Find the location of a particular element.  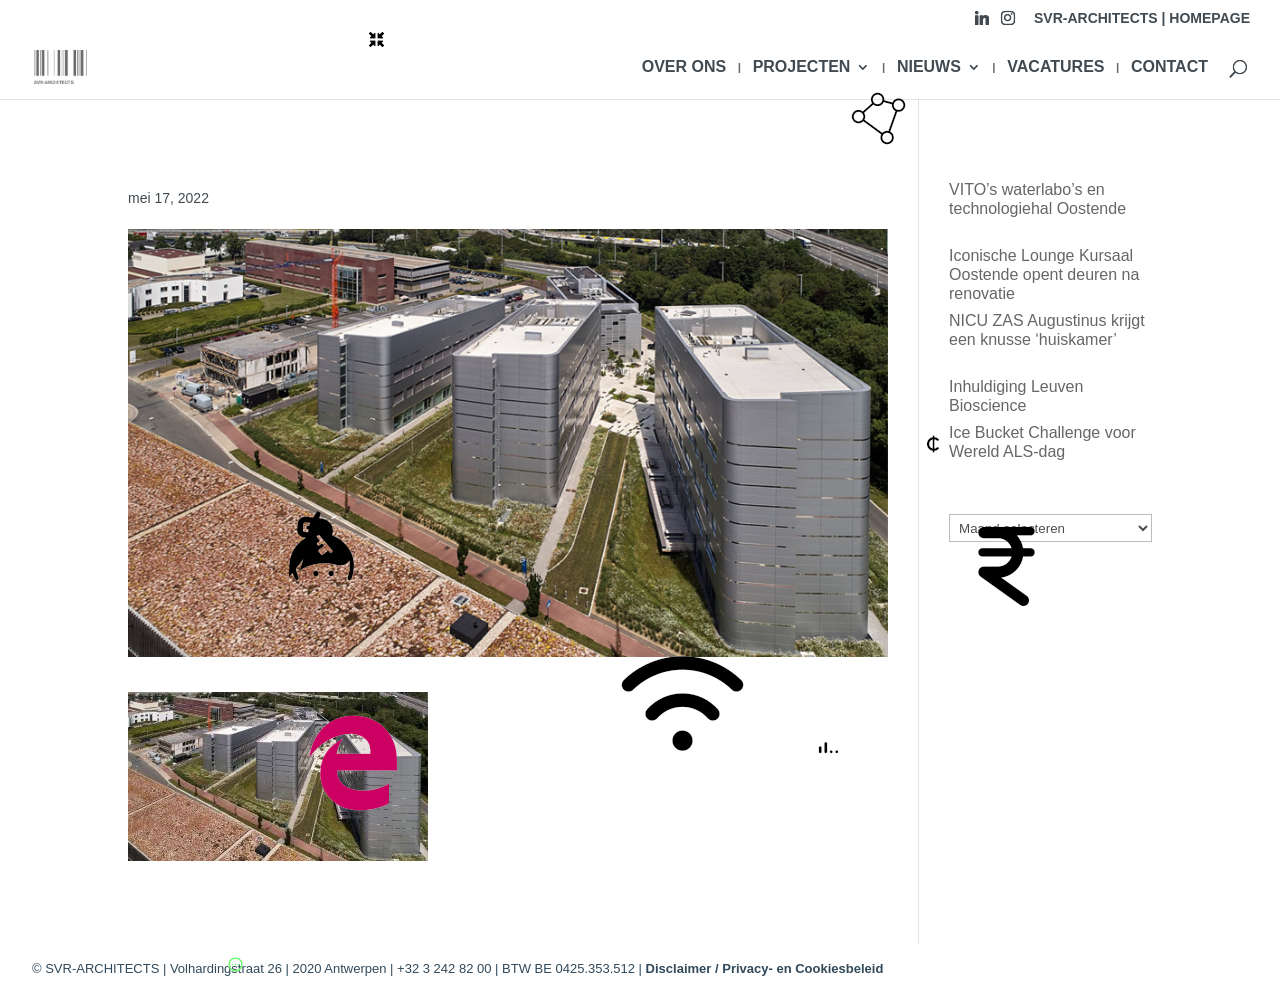

open microsoft edge legacy browser is located at coordinates (353, 763).